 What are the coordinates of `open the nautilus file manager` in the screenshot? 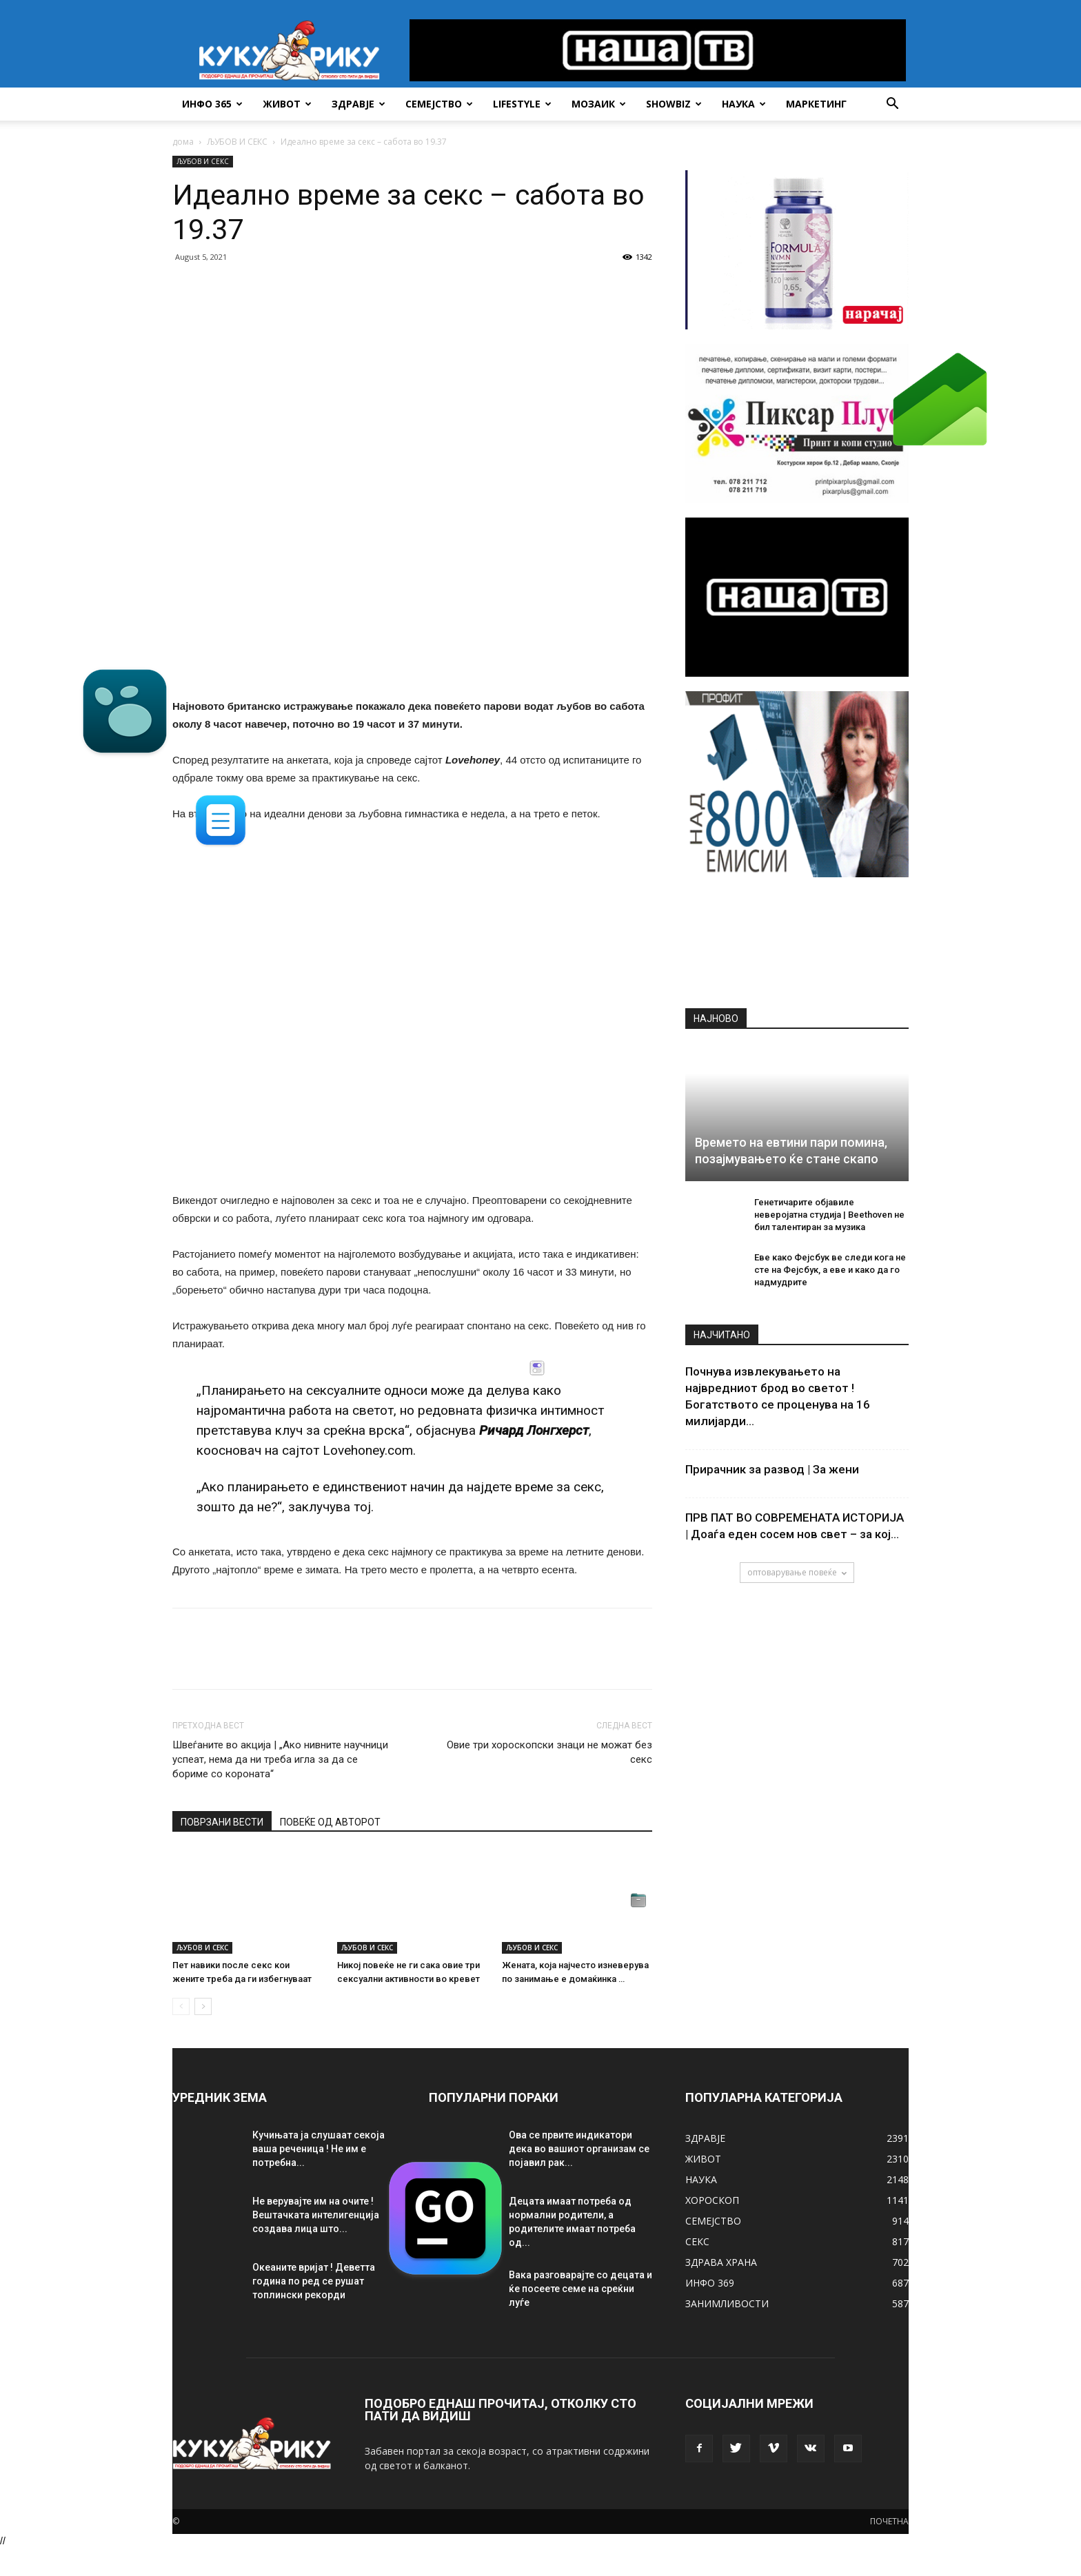 It's located at (638, 1900).